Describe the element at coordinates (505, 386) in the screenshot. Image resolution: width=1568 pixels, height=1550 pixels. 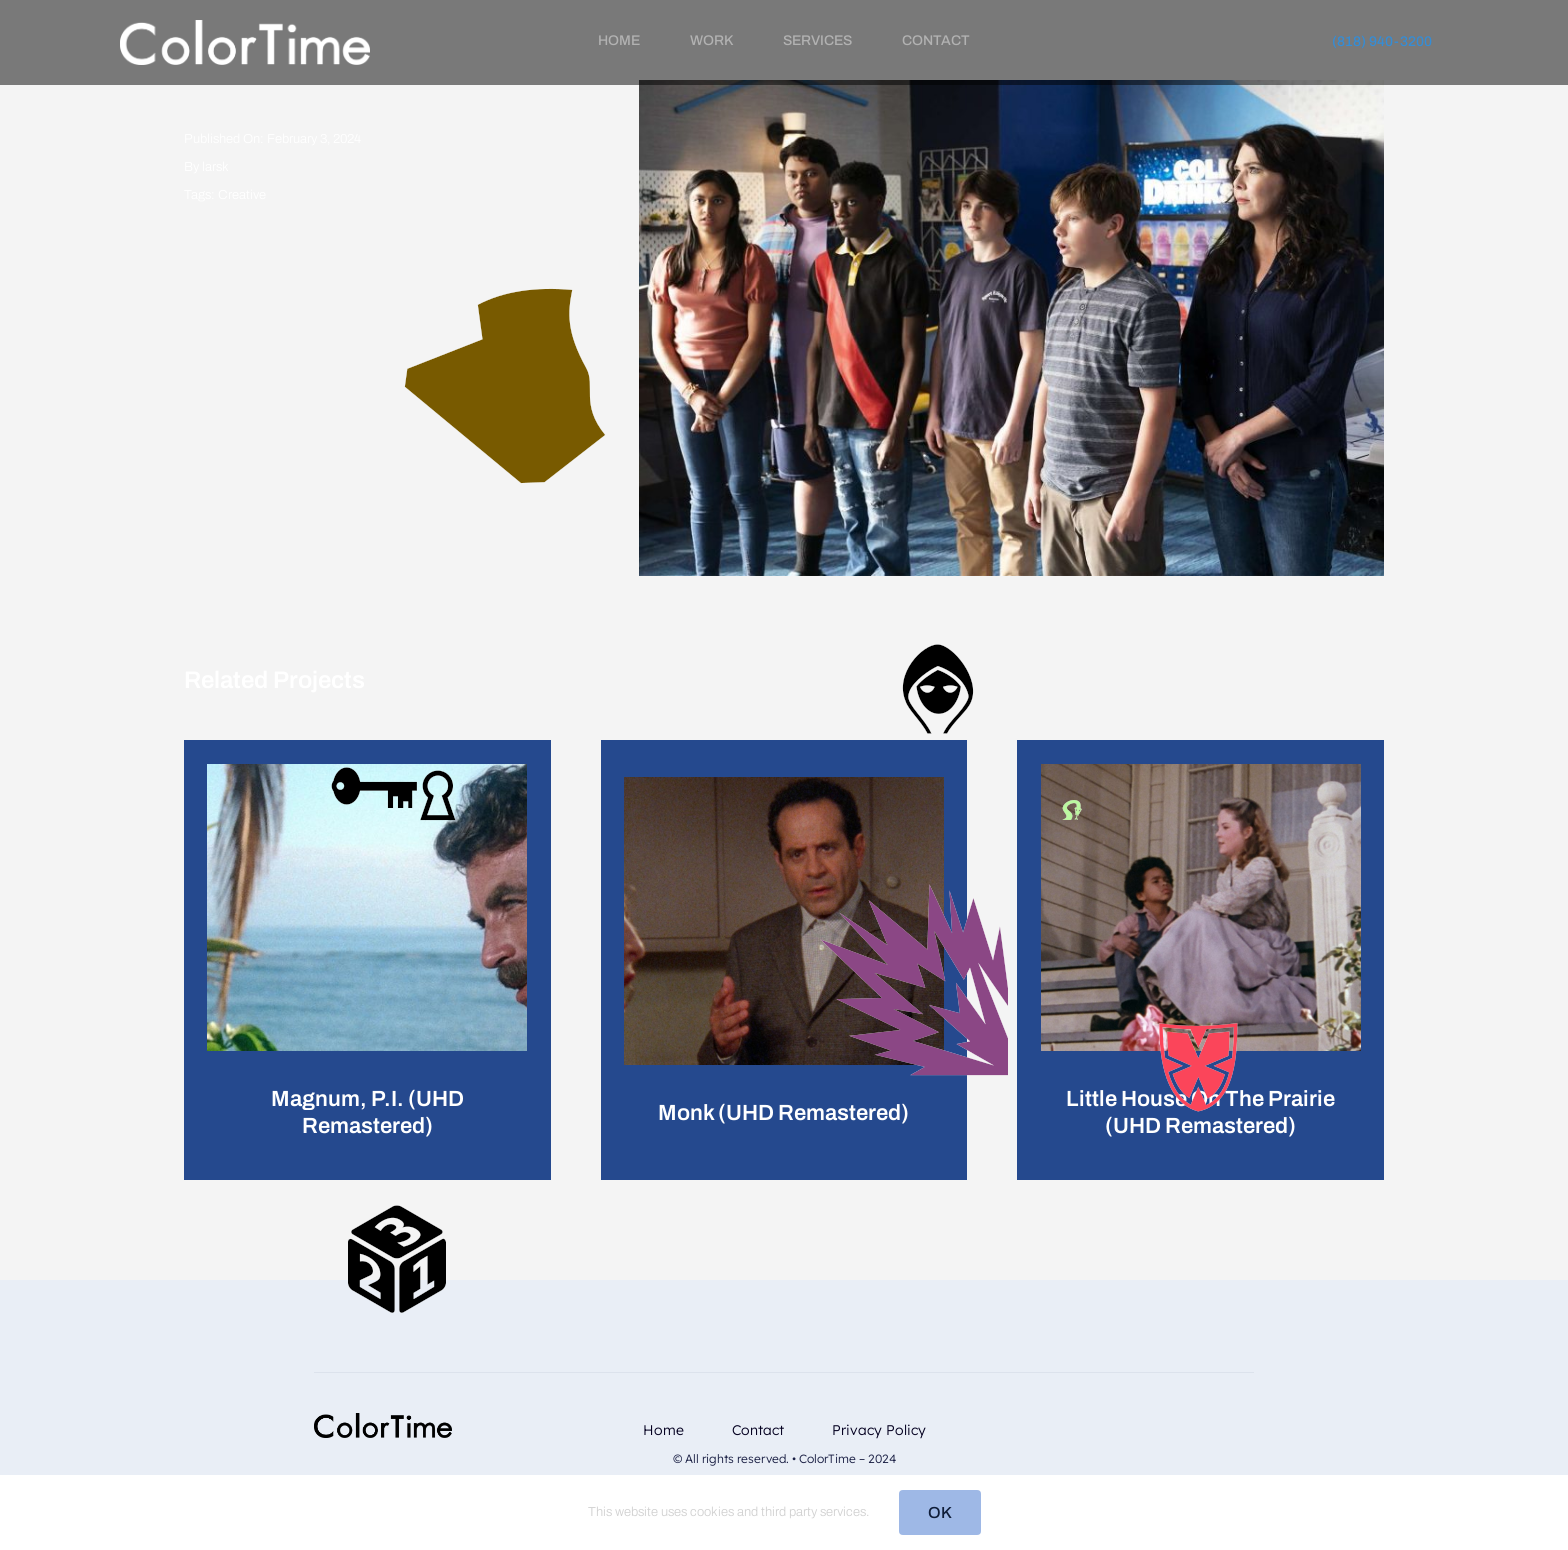
I see `select algeria as your country or region` at that location.